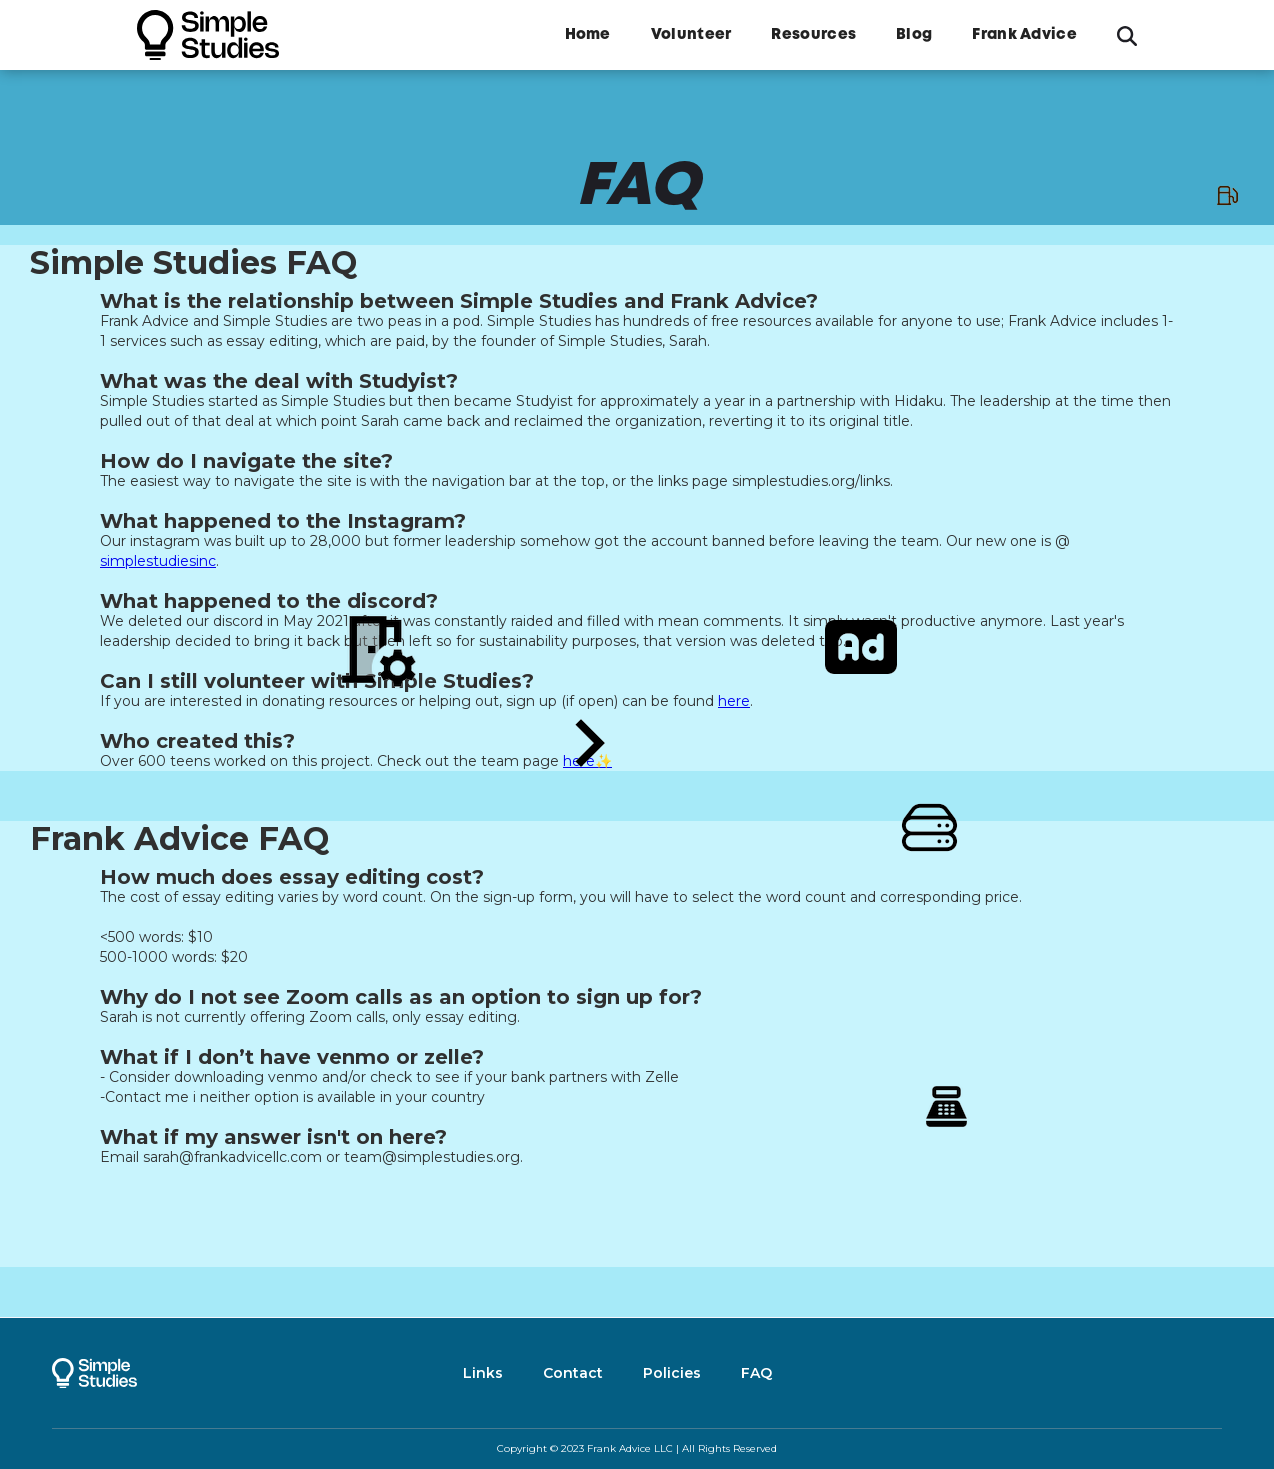 Image resolution: width=1274 pixels, height=1469 pixels. What do you see at coordinates (929, 827) in the screenshot?
I see `view server infrastructure status` at bounding box center [929, 827].